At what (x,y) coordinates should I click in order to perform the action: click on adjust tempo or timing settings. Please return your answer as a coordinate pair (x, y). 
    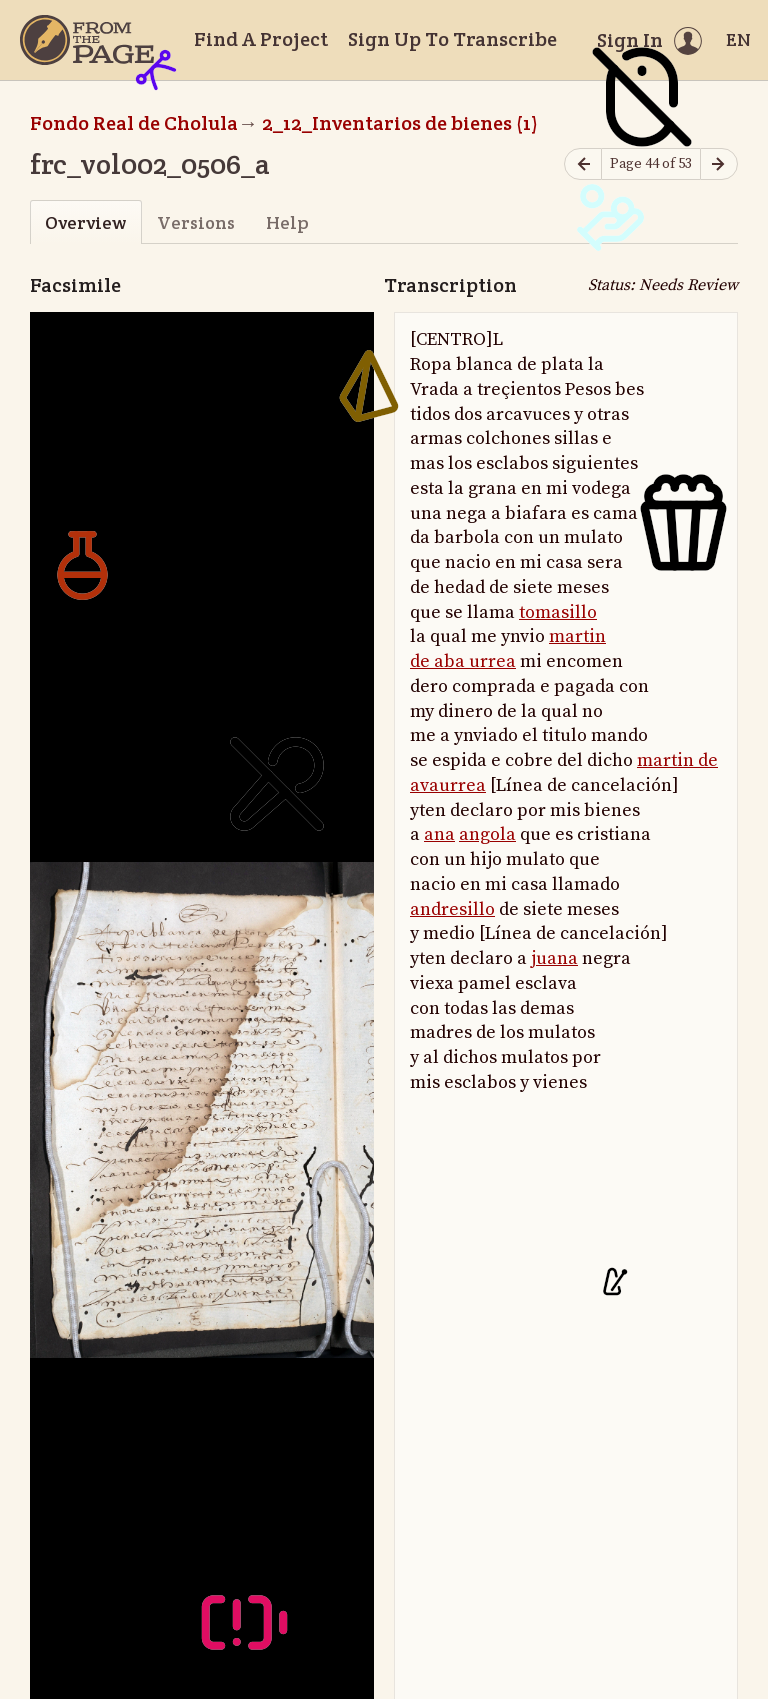
    Looking at the image, I should click on (613, 1281).